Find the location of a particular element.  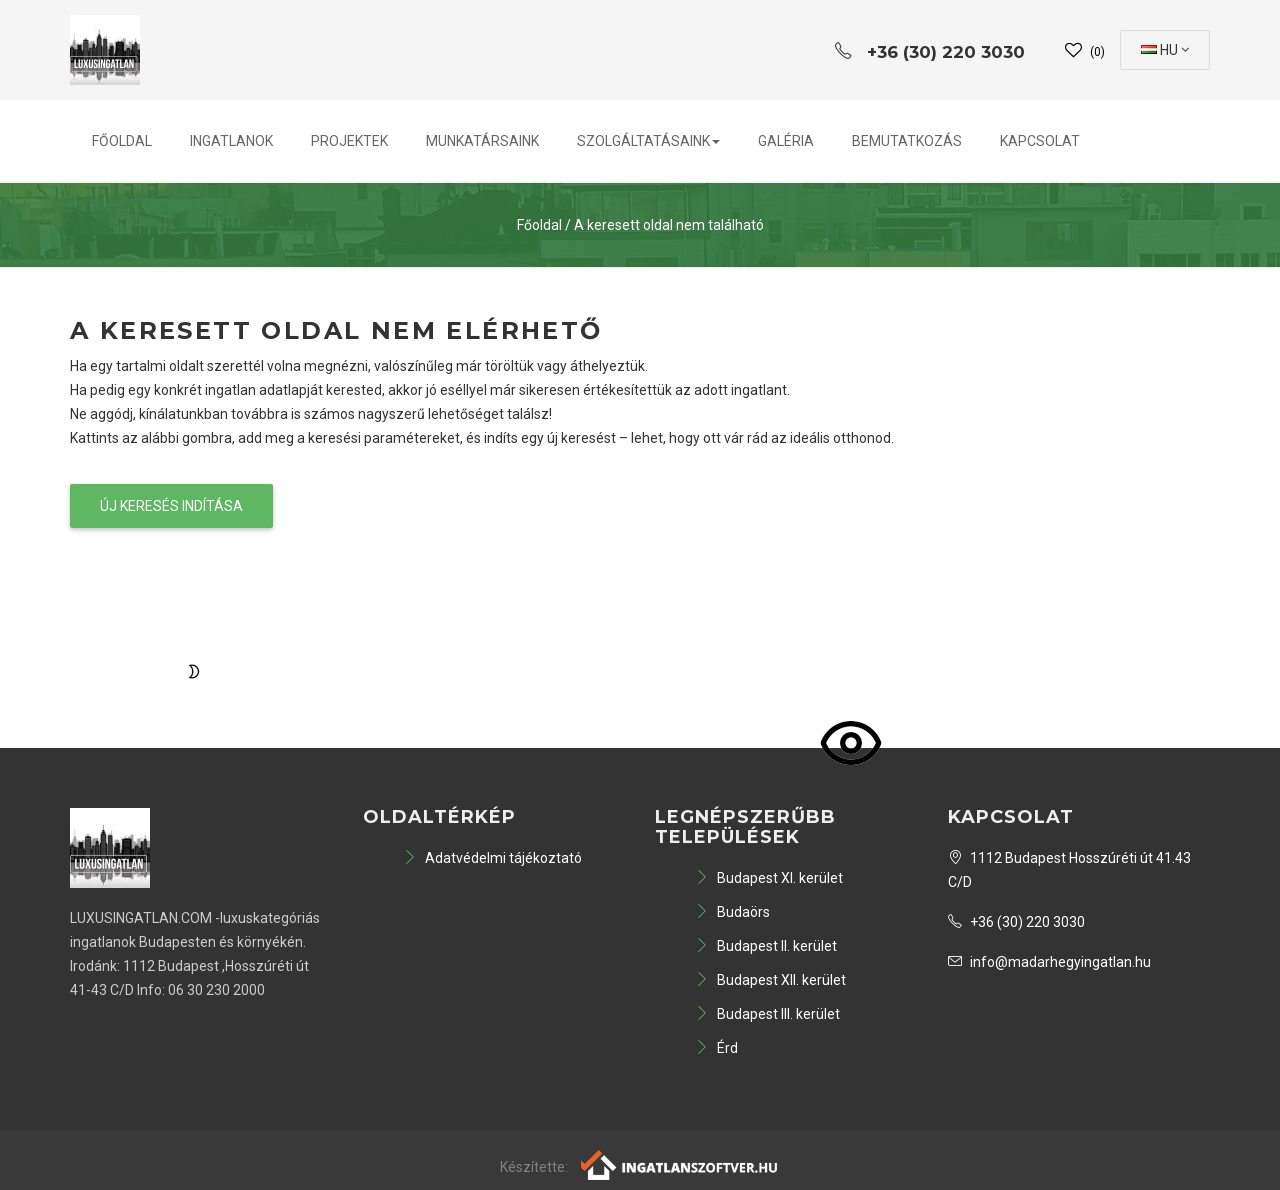

toggle dark mode or night theme is located at coordinates (193, 671).